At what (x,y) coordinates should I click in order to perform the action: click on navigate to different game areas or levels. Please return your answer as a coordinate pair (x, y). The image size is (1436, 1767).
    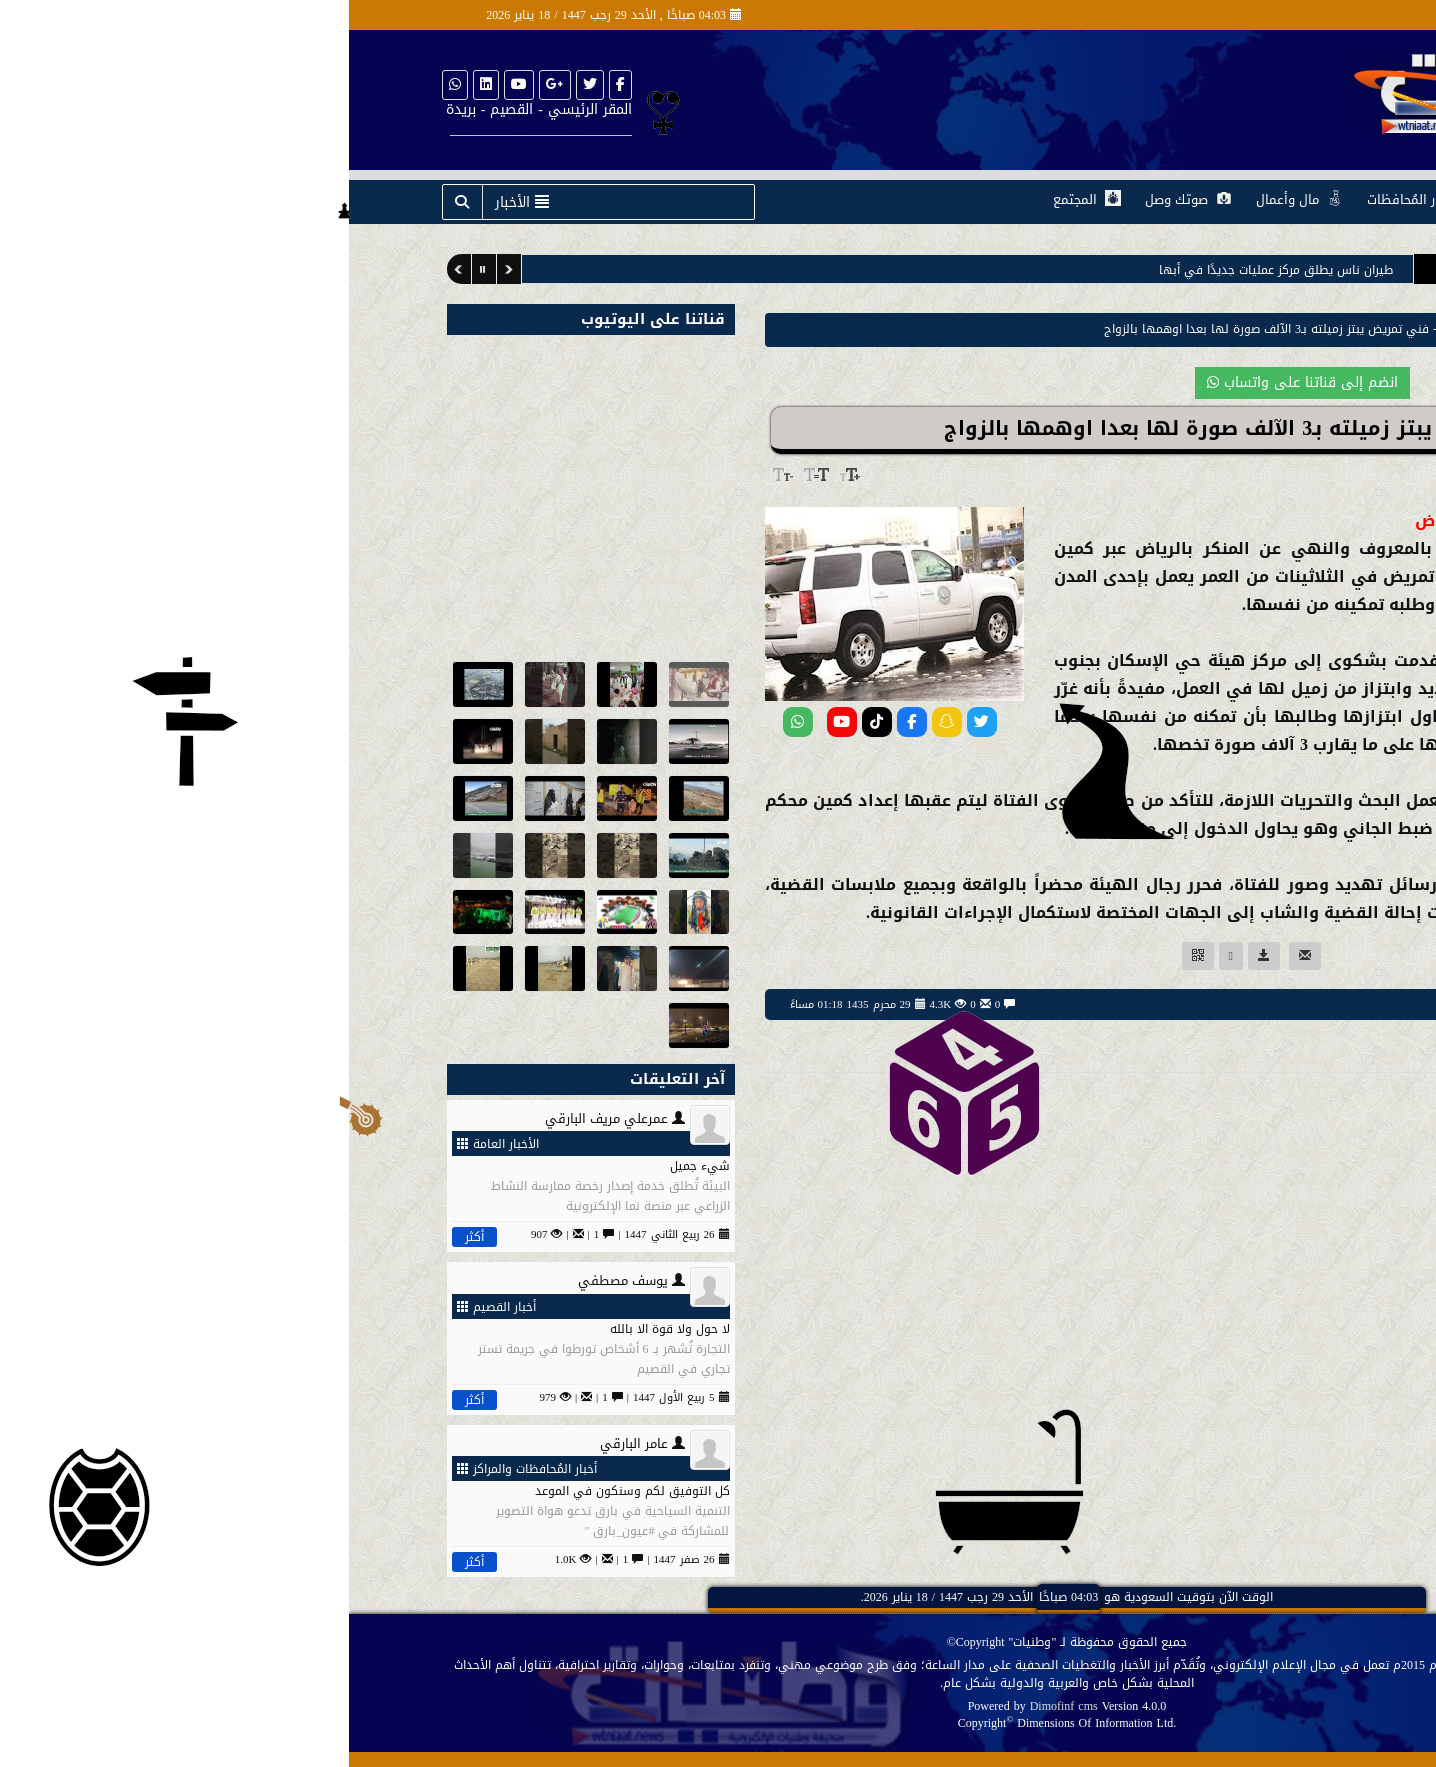
    Looking at the image, I should click on (186, 720).